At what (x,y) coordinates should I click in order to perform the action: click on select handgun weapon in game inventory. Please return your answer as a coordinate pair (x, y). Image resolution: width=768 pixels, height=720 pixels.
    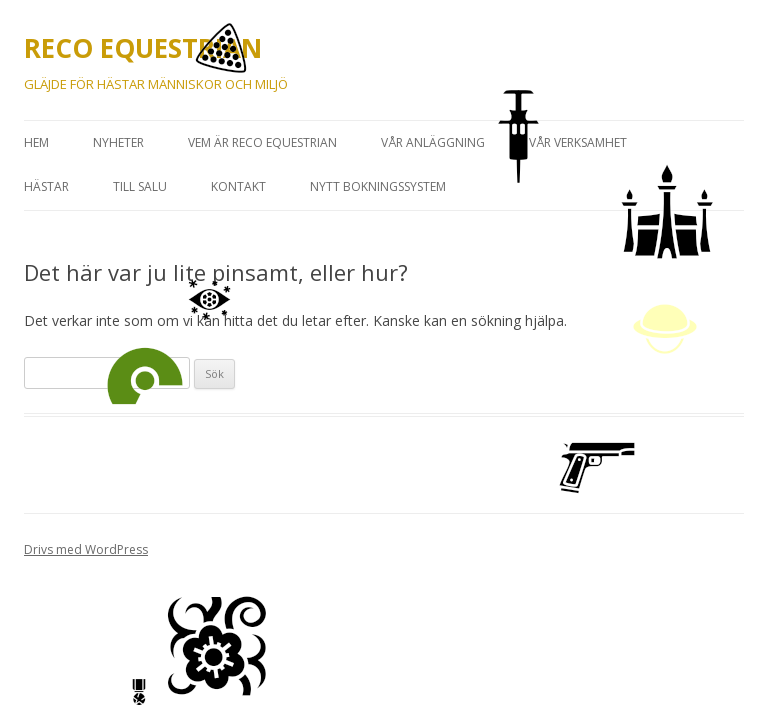
    Looking at the image, I should click on (597, 468).